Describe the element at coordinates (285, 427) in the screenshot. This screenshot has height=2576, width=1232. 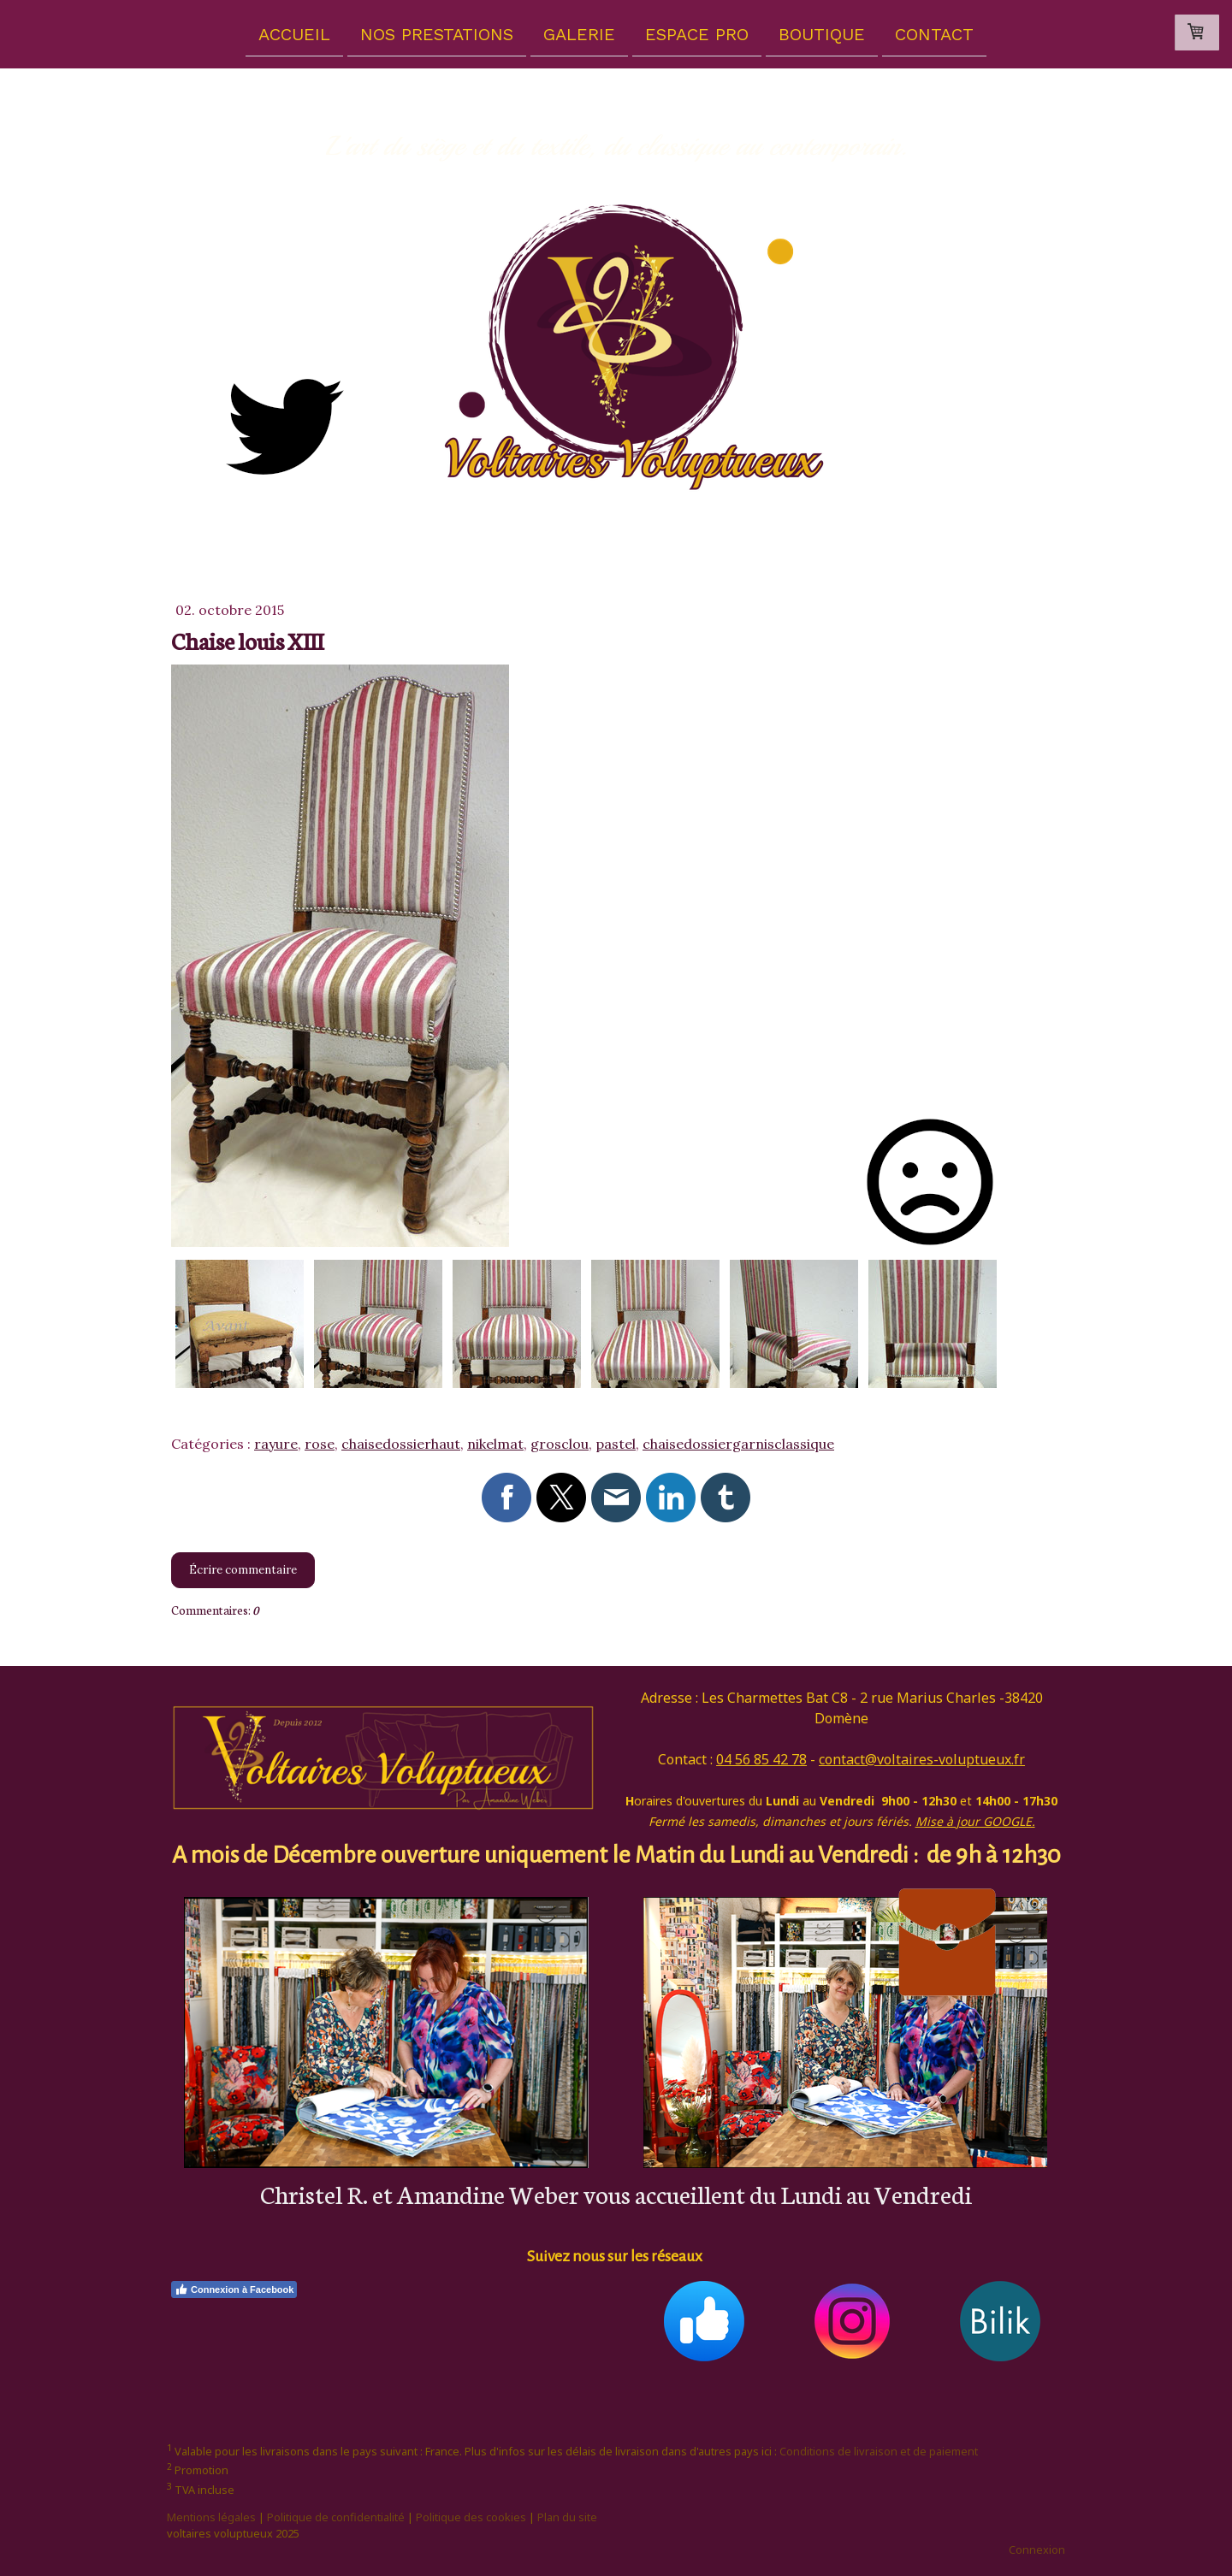
I see `share to twitter` at that location.